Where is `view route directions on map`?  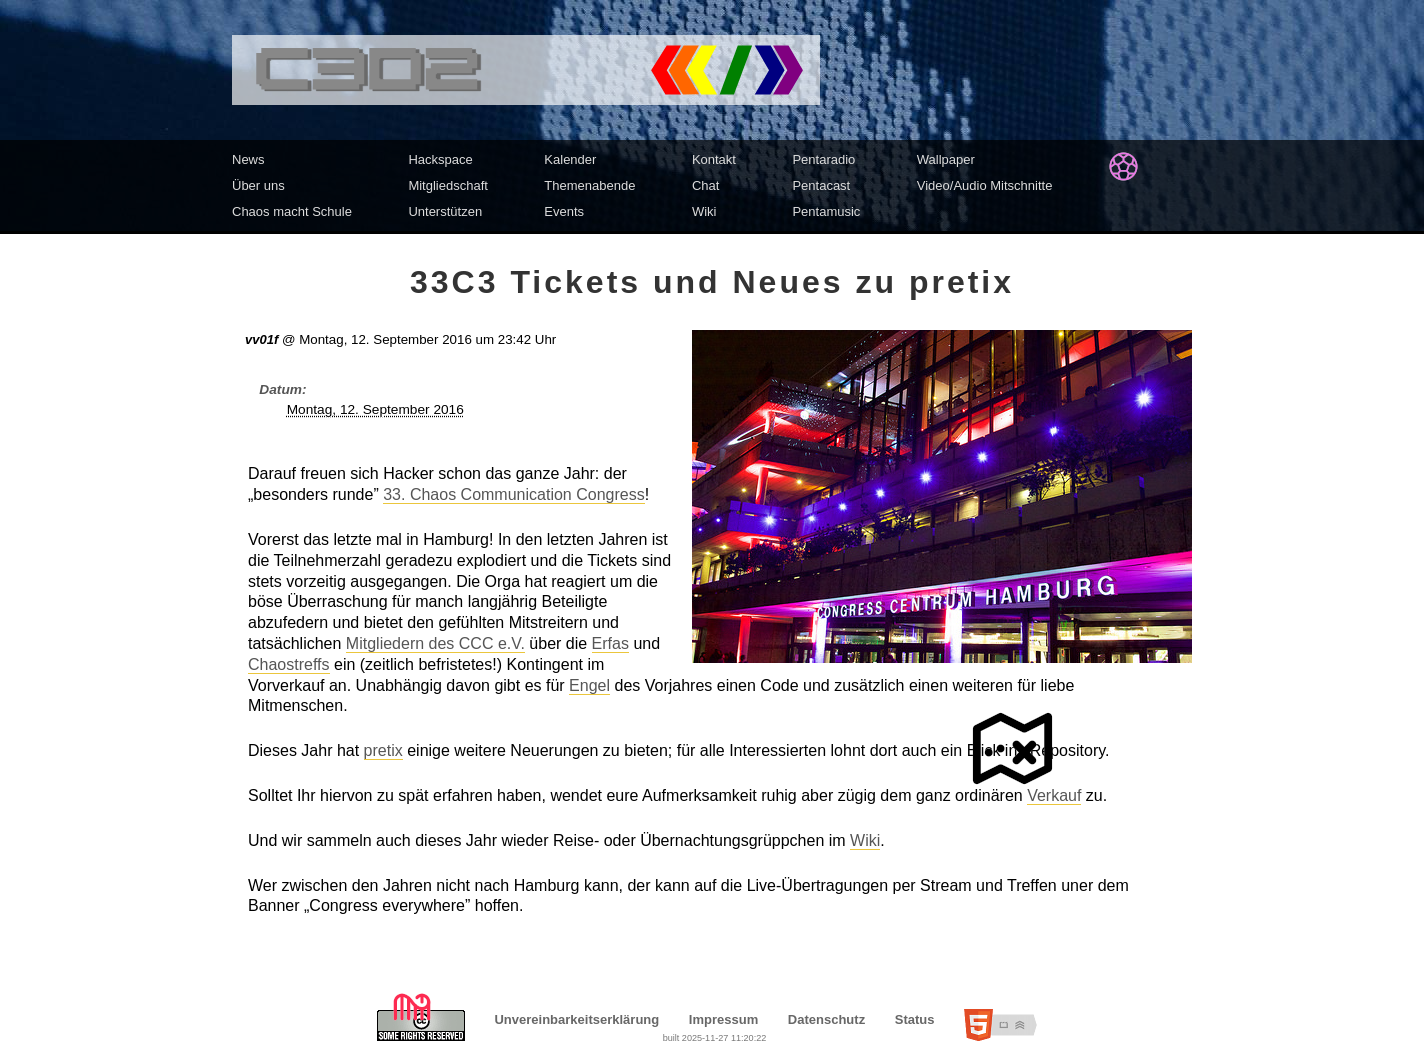 view route directions on map is located at coordinates (1012, 748).